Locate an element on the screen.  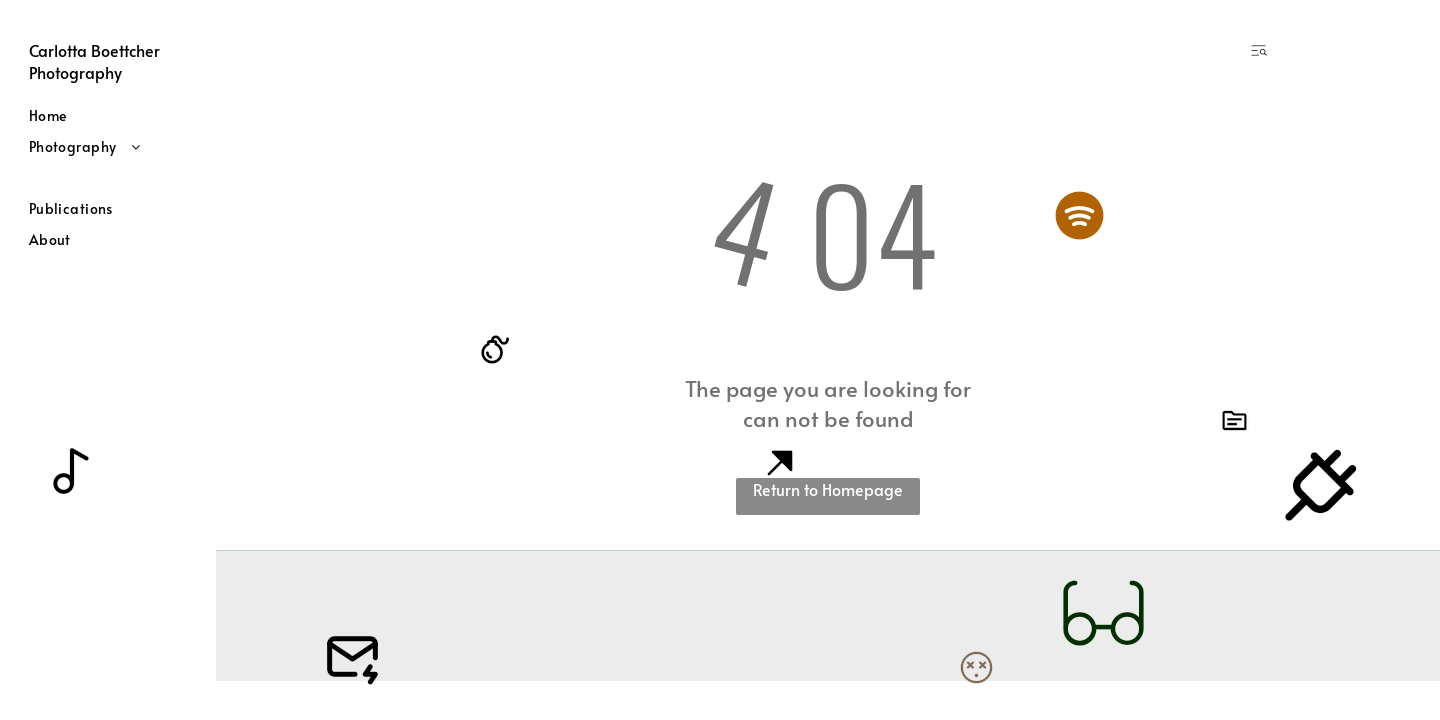
search within a list or document is located at coordinates (1258, 50).